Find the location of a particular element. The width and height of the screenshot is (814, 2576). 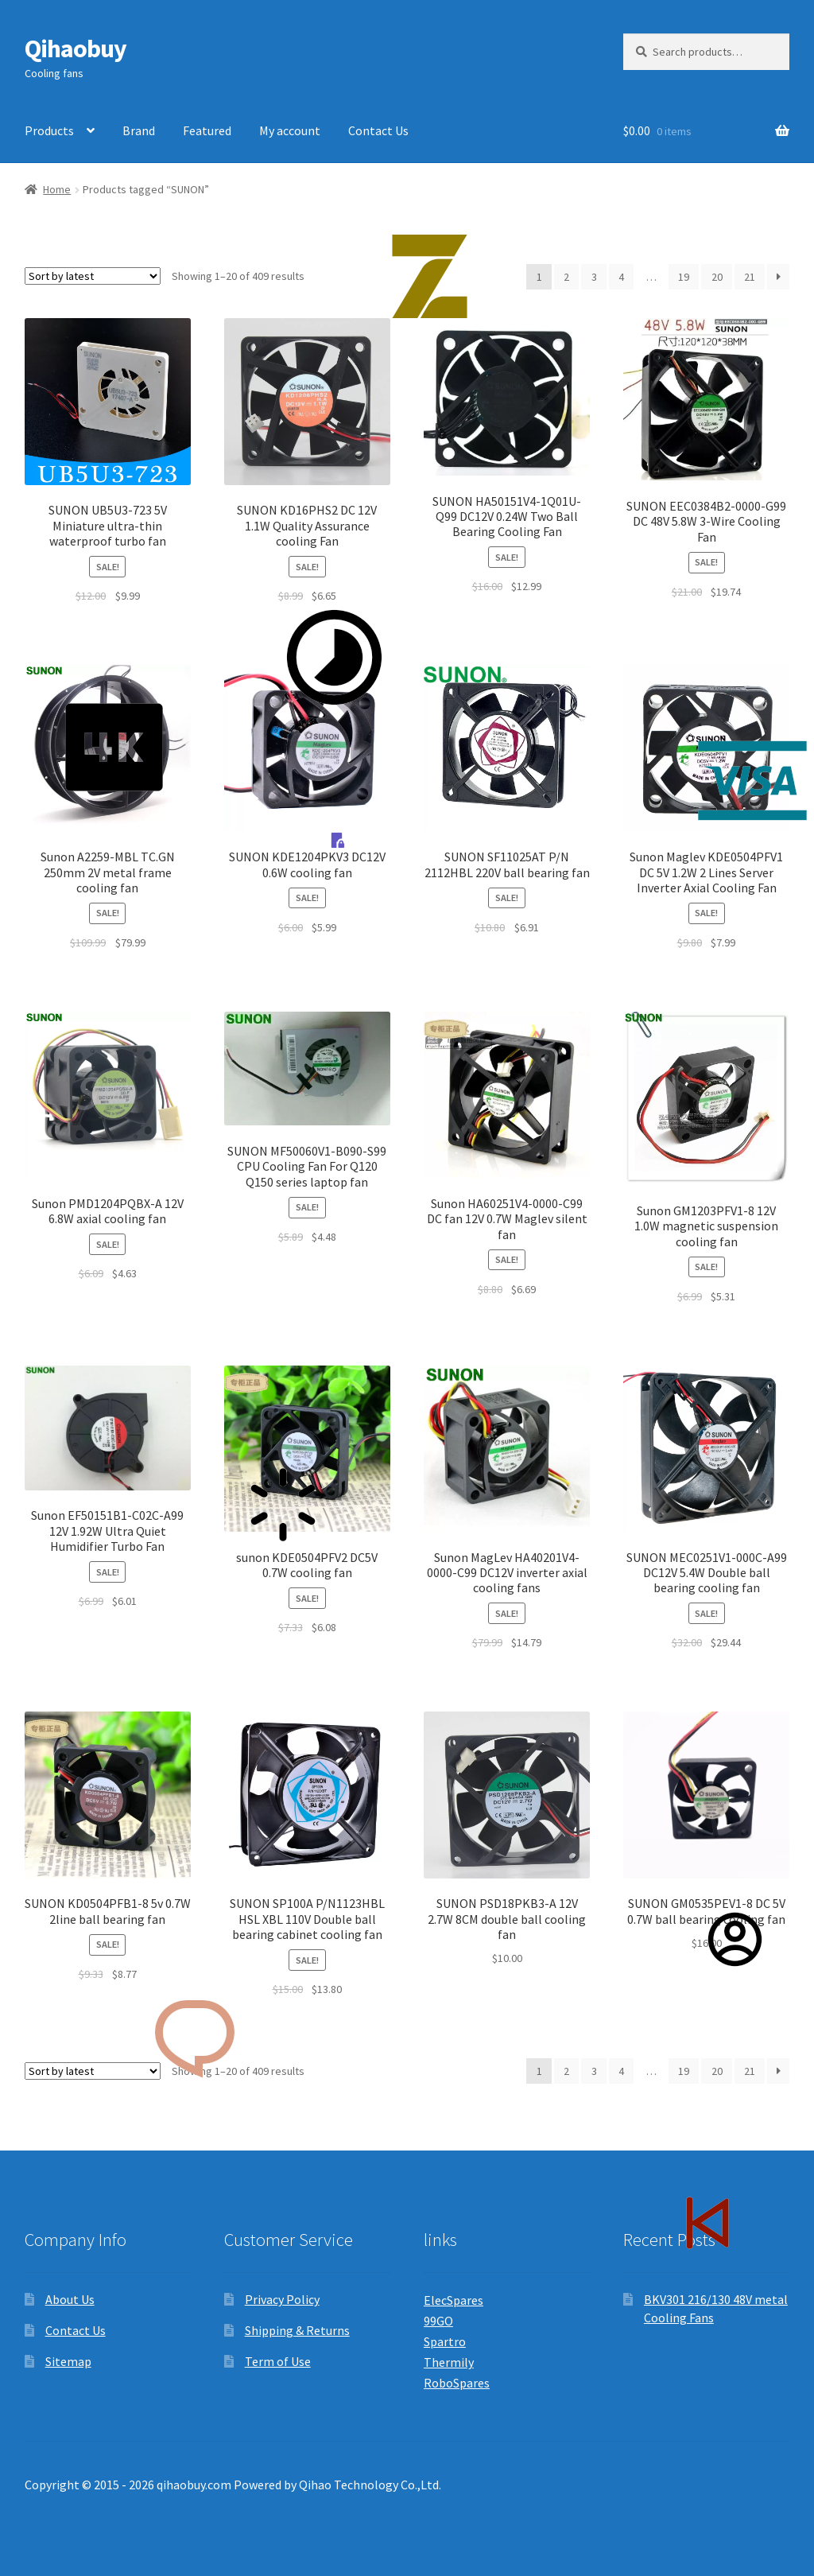

access your account or profile settings is located at coordinates (735, 1939).